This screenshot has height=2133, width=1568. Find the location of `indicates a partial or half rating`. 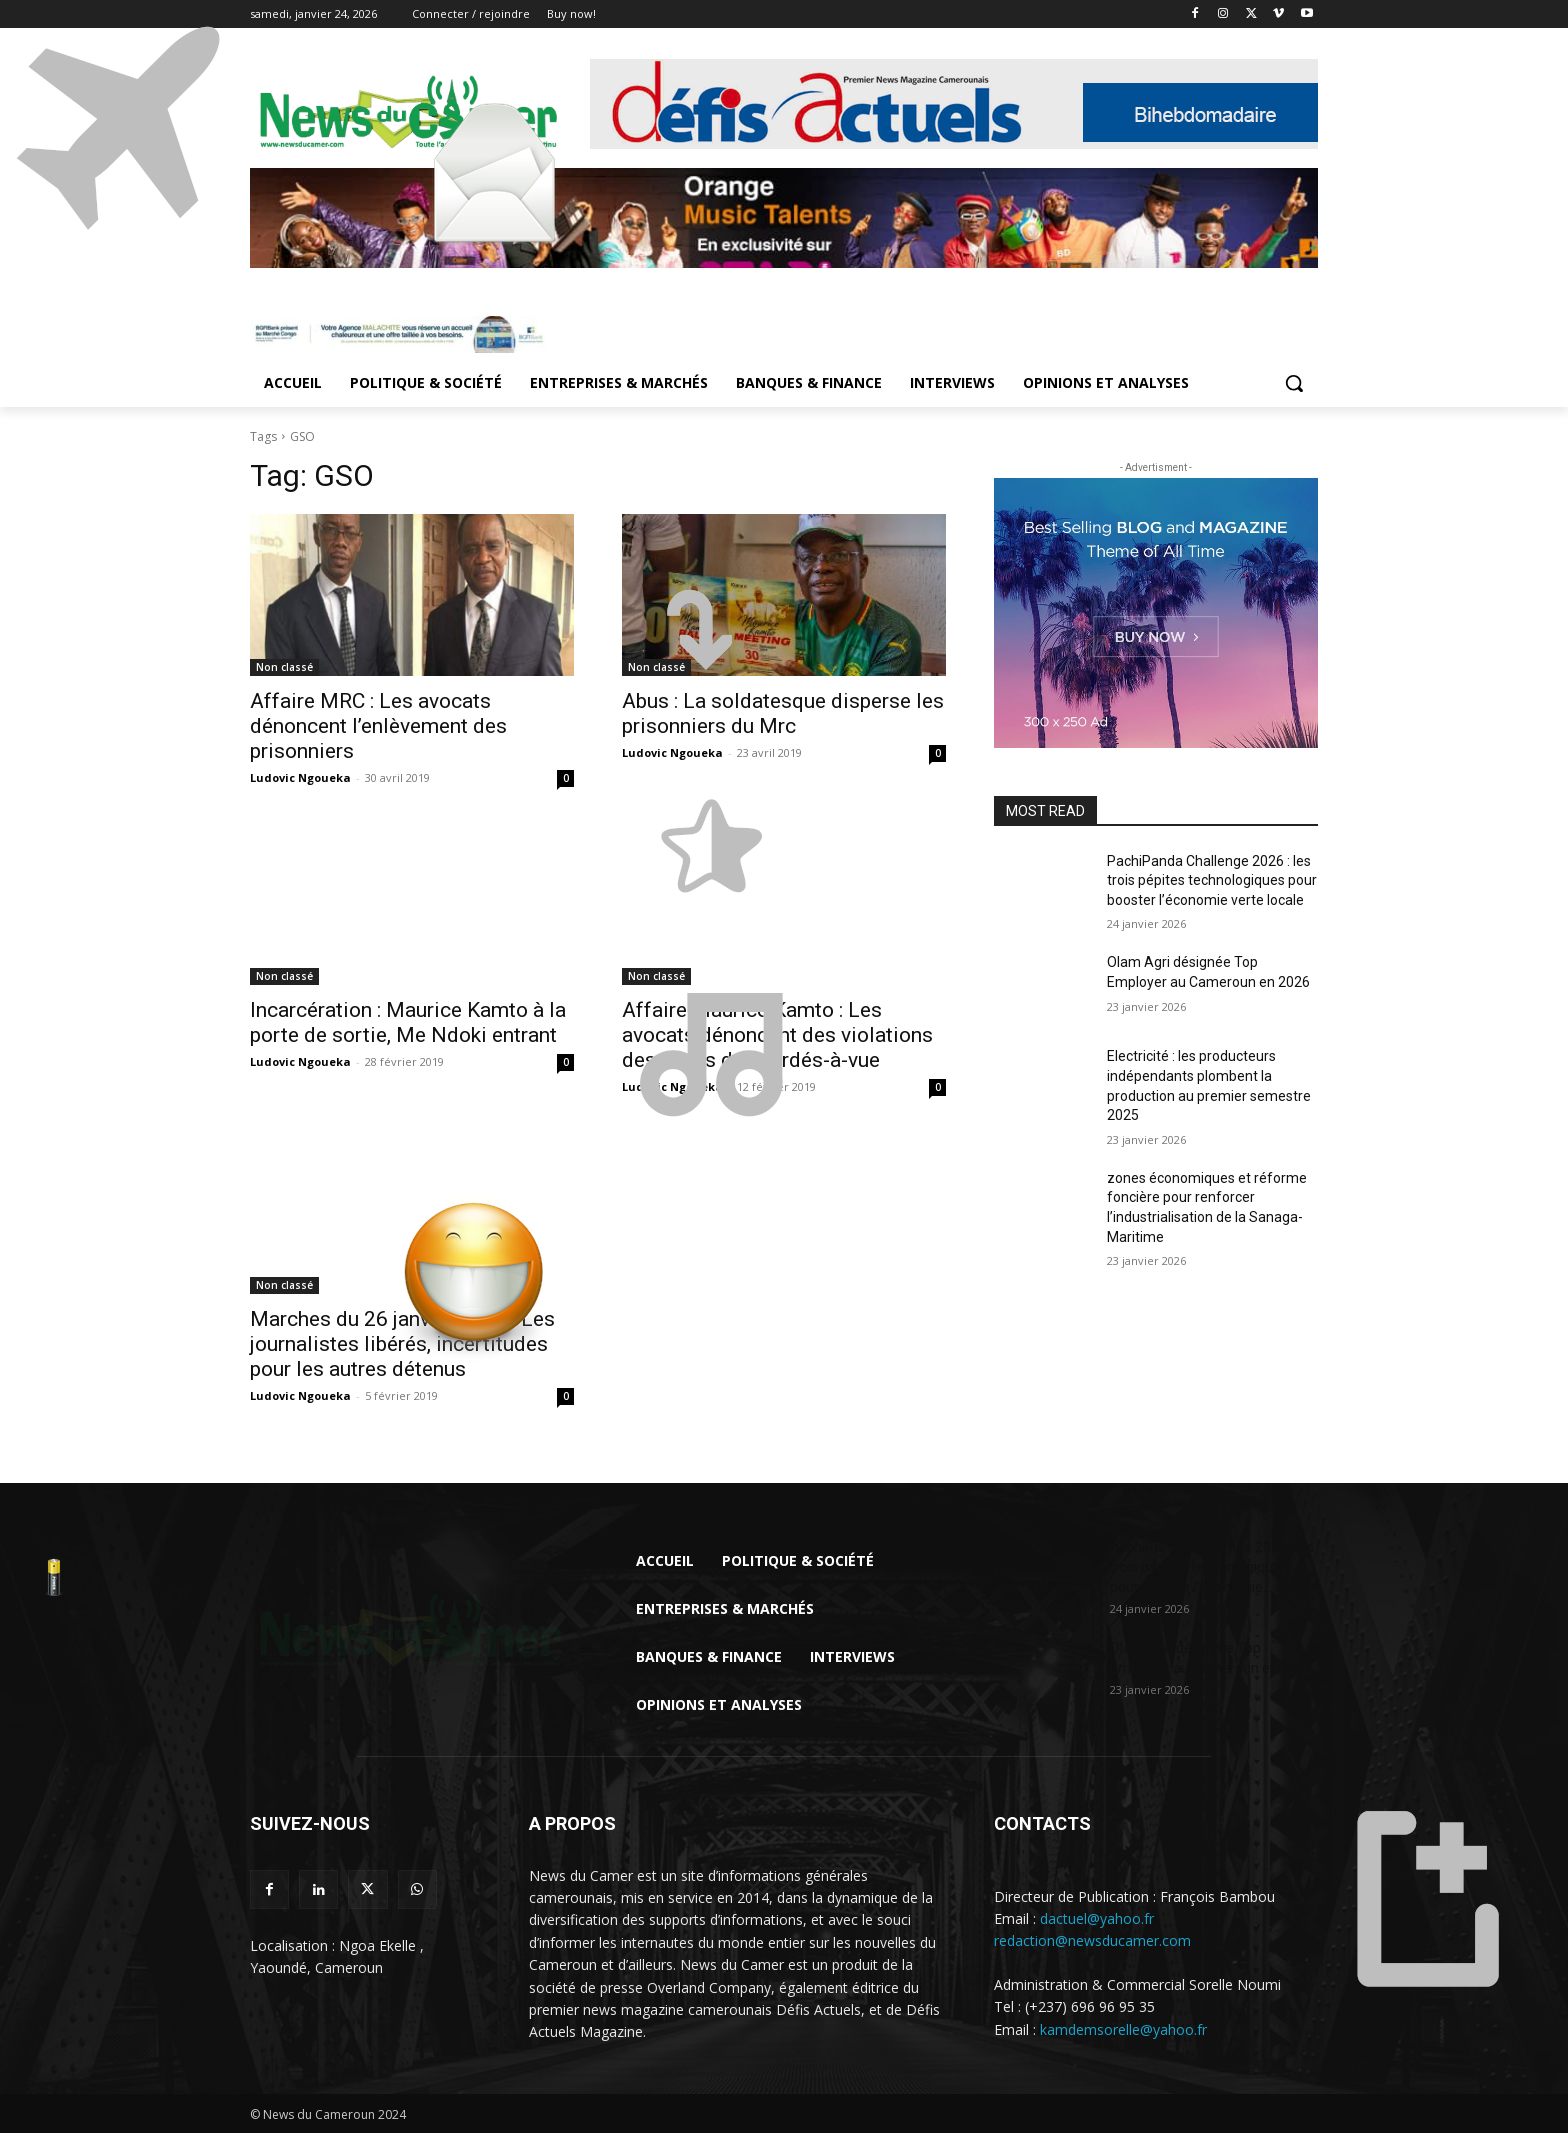

indicates a partial or half rating is located at coordinates (711, 849).